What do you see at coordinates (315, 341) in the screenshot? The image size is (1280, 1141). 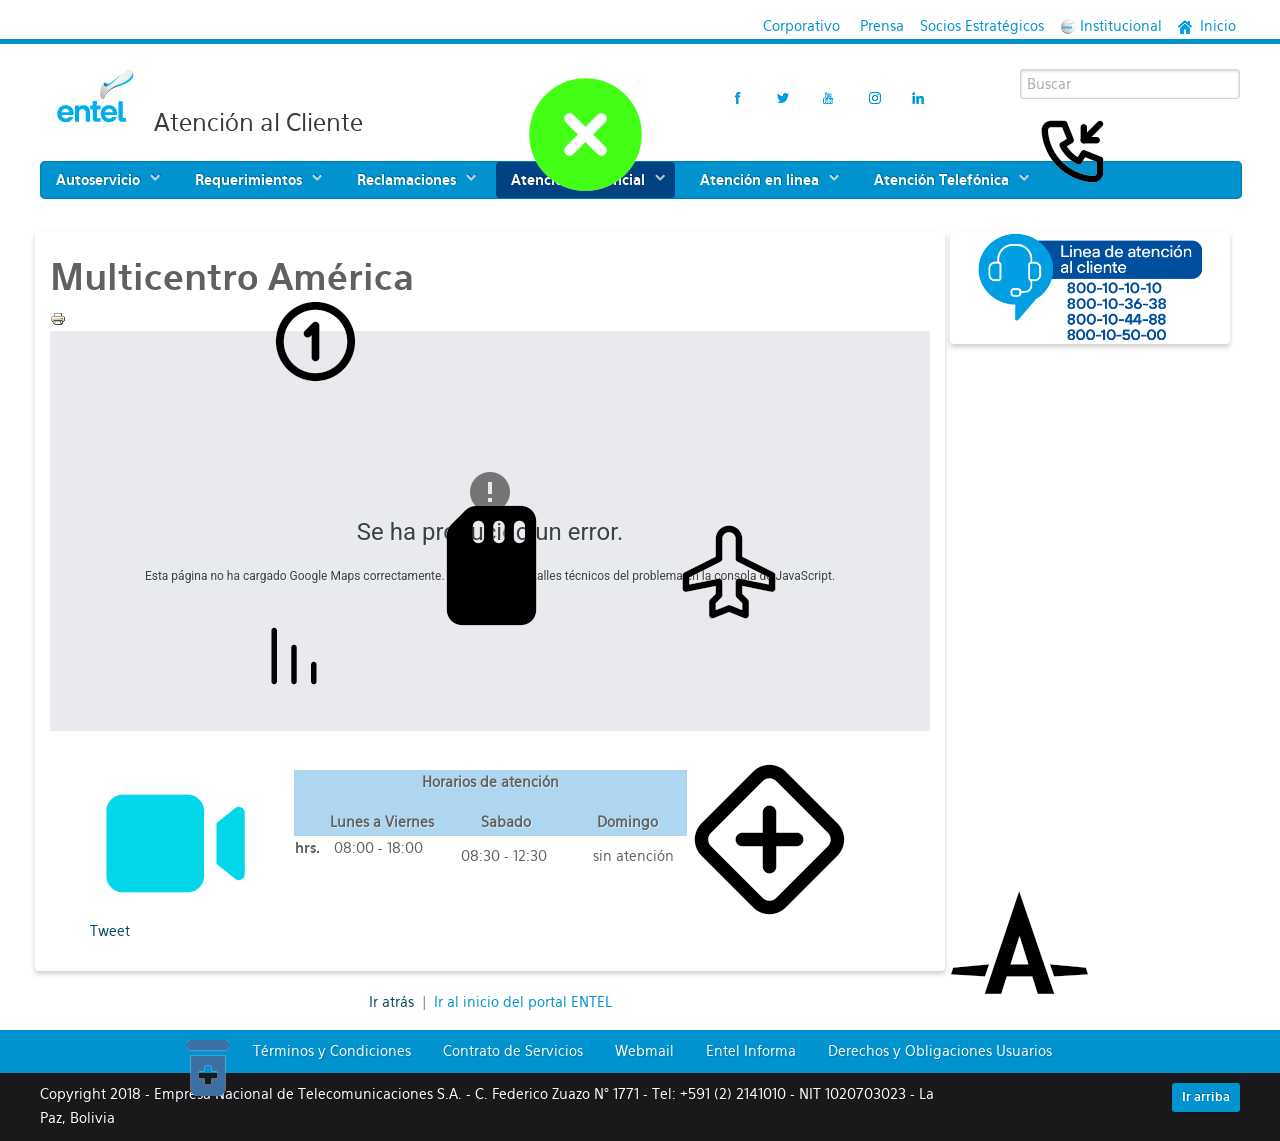 I see `indicates the first step in a process or tutorial` at bounding box center [315, 341].